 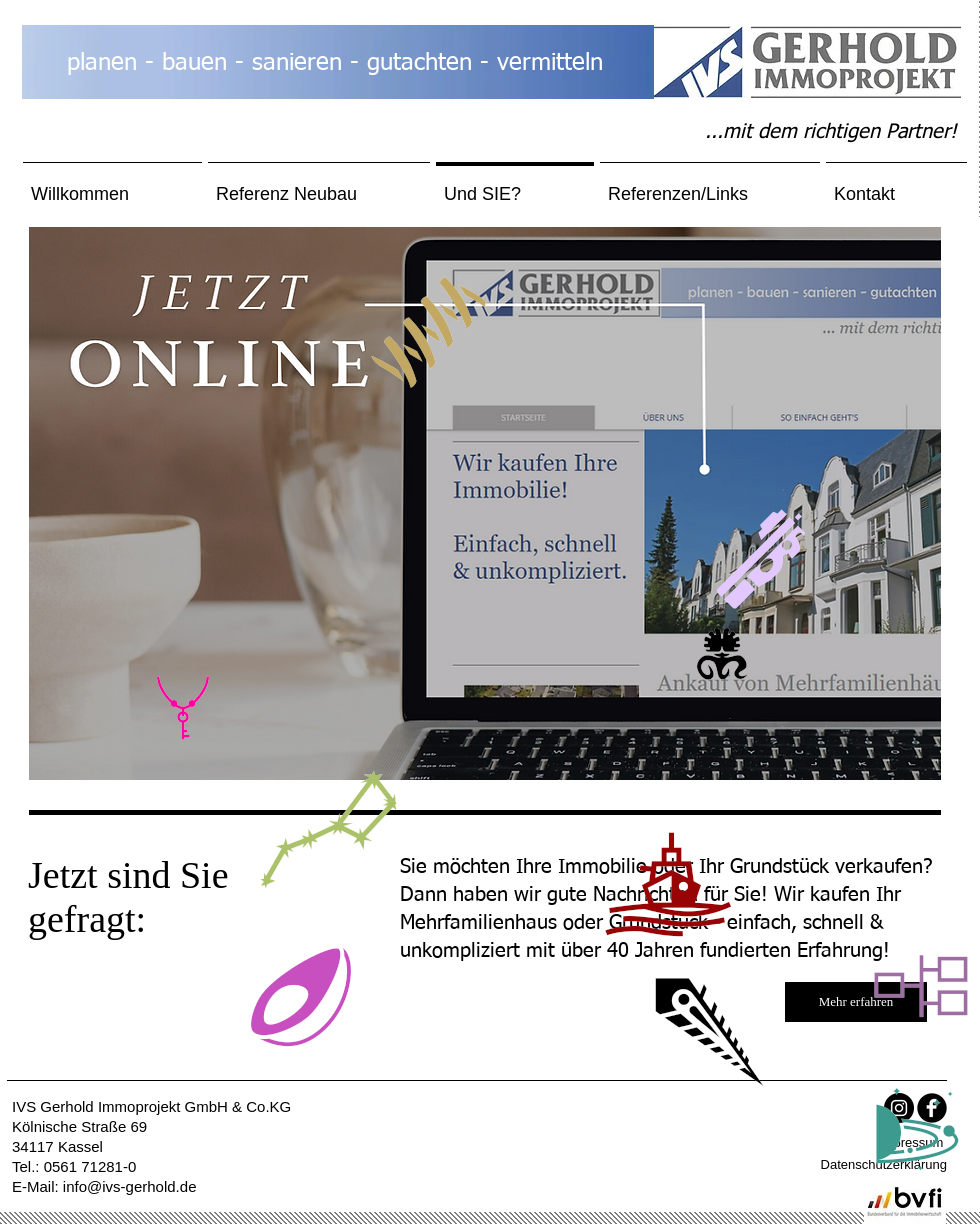 What do you see at coordinates (709, 1032) in the screenshot?
I see `activate drilling or boring tool` at bounding box center [709, 1032].